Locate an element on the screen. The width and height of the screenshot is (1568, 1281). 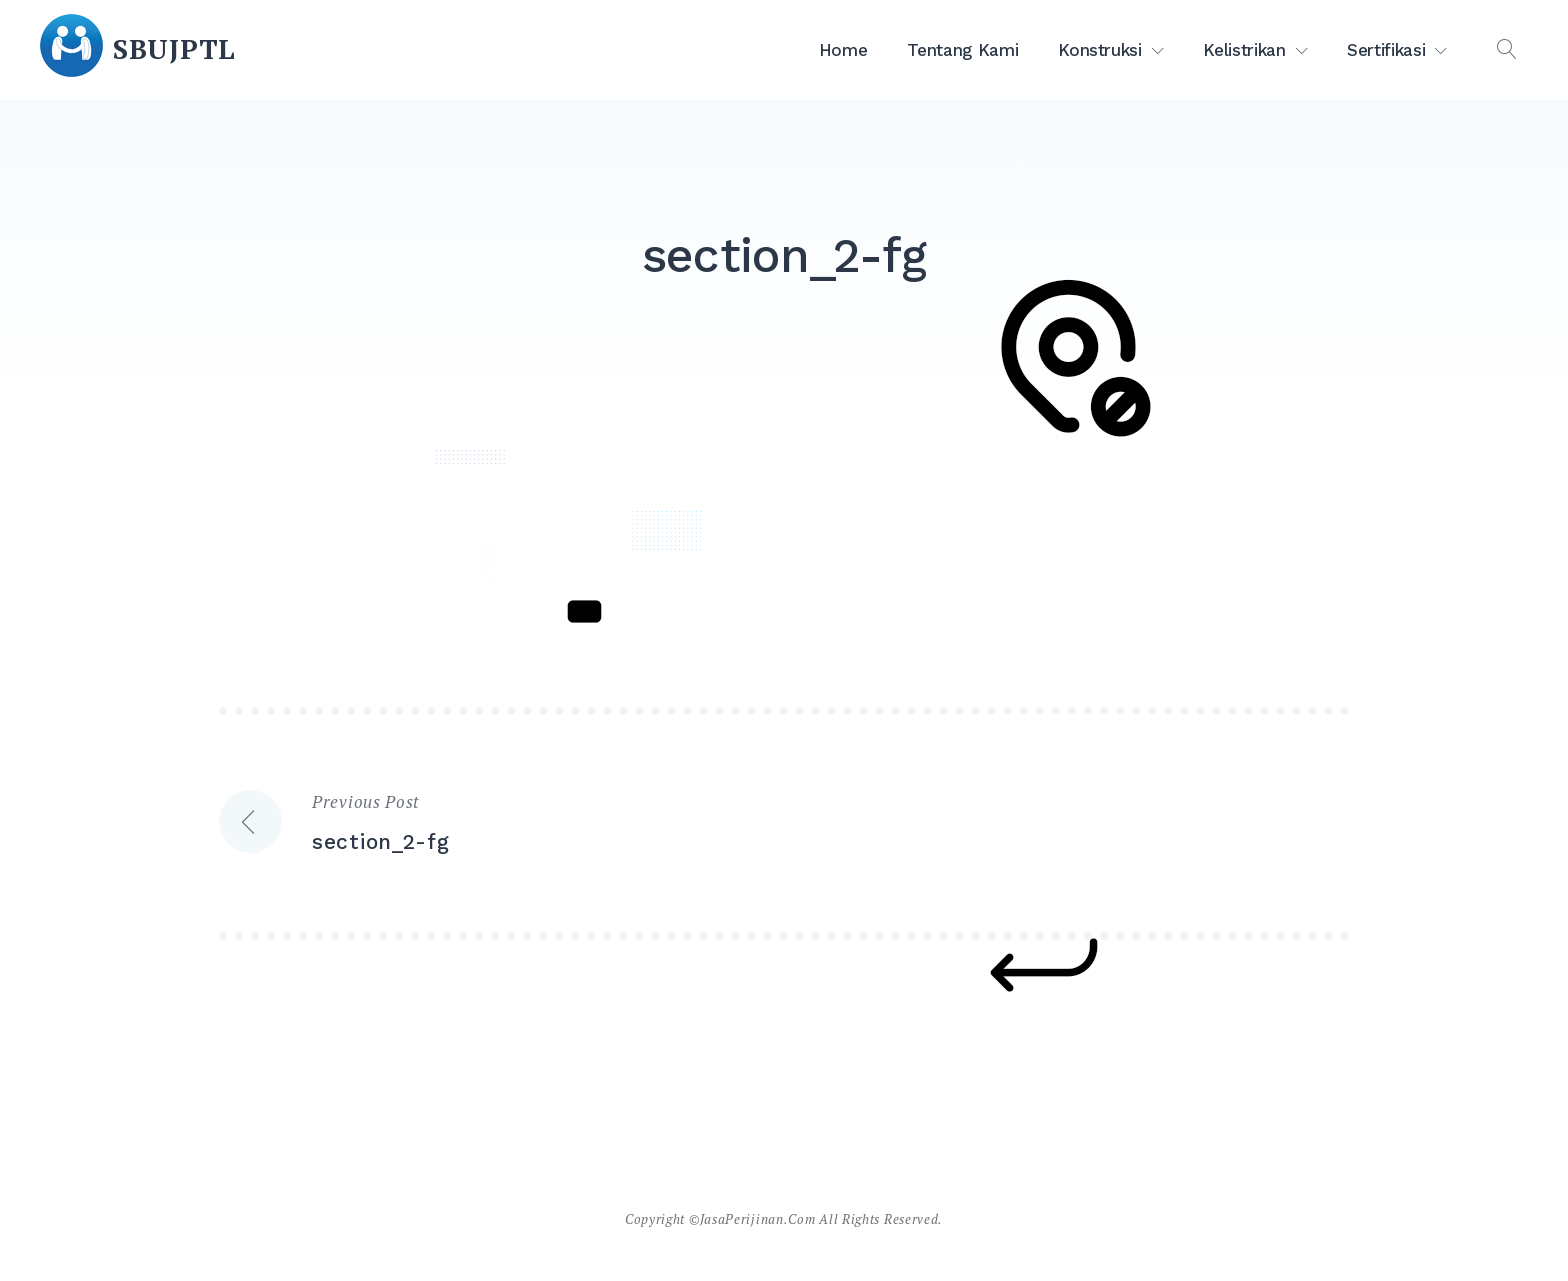
go back to previous screen or step is located at coordinates (1044, 965).